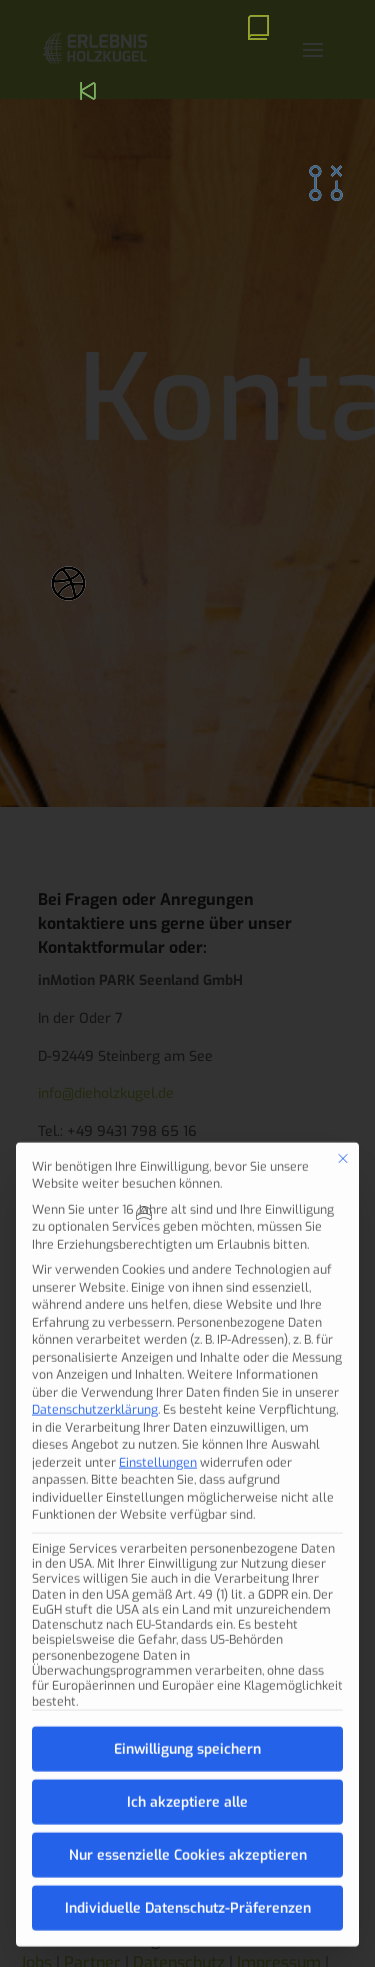 The height and width of the screenshot is (1967, 375). I want to click on visit dribbble profile or portfolio, so click(68, 583).